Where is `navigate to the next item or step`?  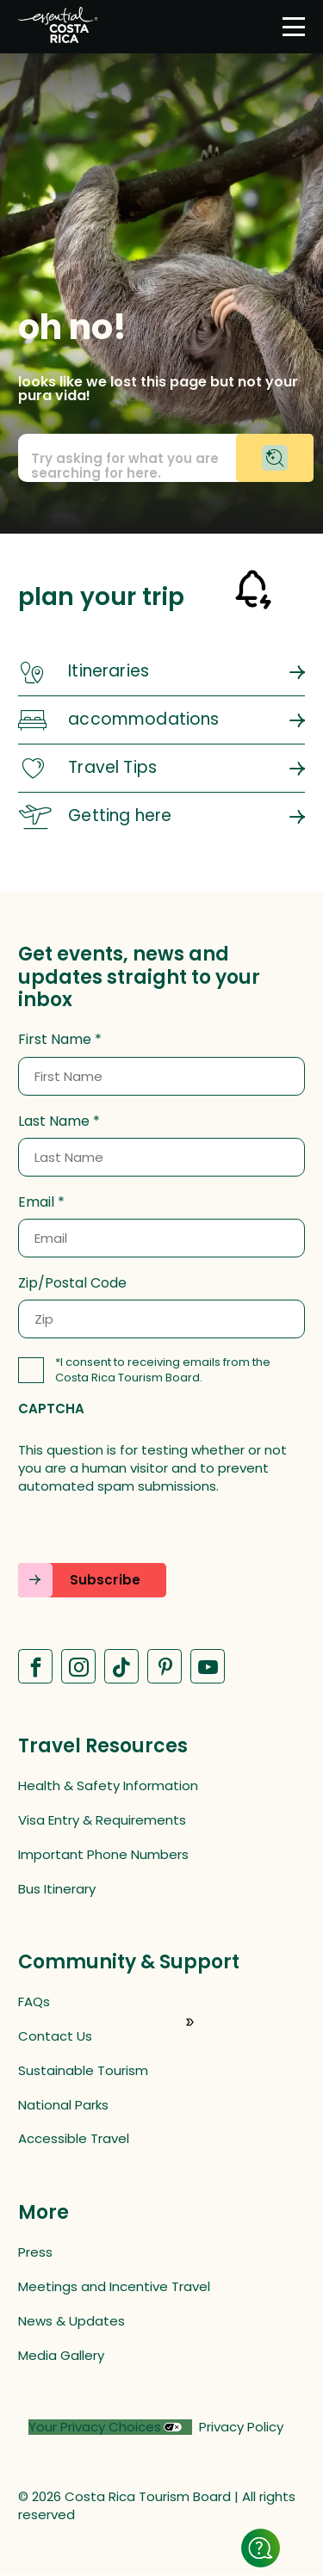
navigate to the next item or step is located at coordinates (189, 2022).